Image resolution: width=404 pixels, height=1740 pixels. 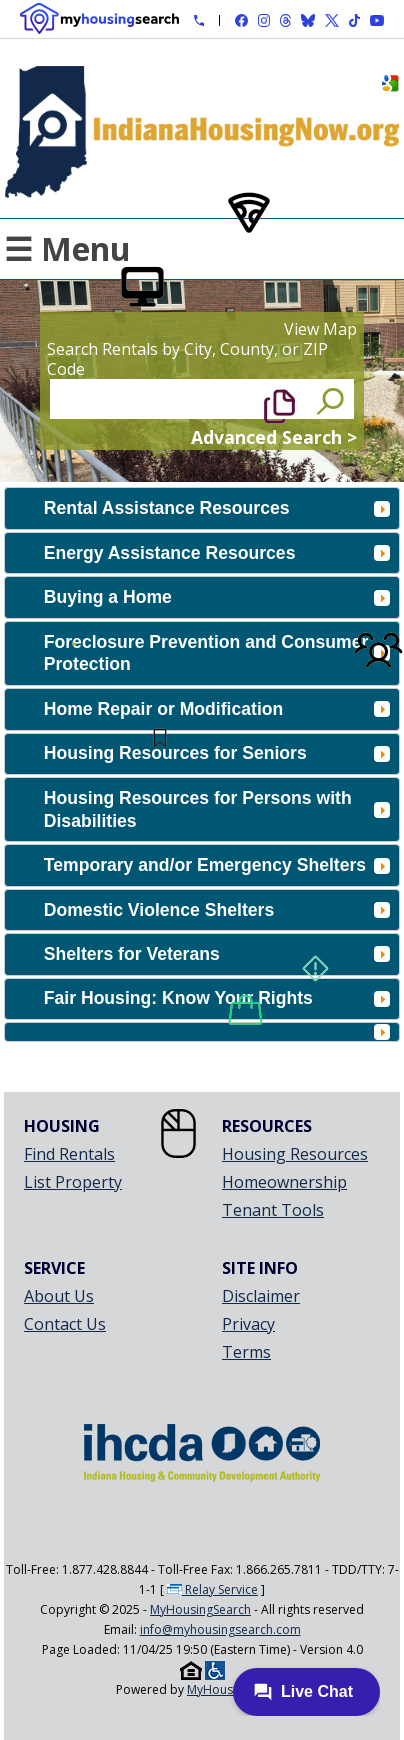 What do you see at coordinates (315, 968) in the screenshot?
I see `indicates a warning or caution state` at bounding box center [315, 968].